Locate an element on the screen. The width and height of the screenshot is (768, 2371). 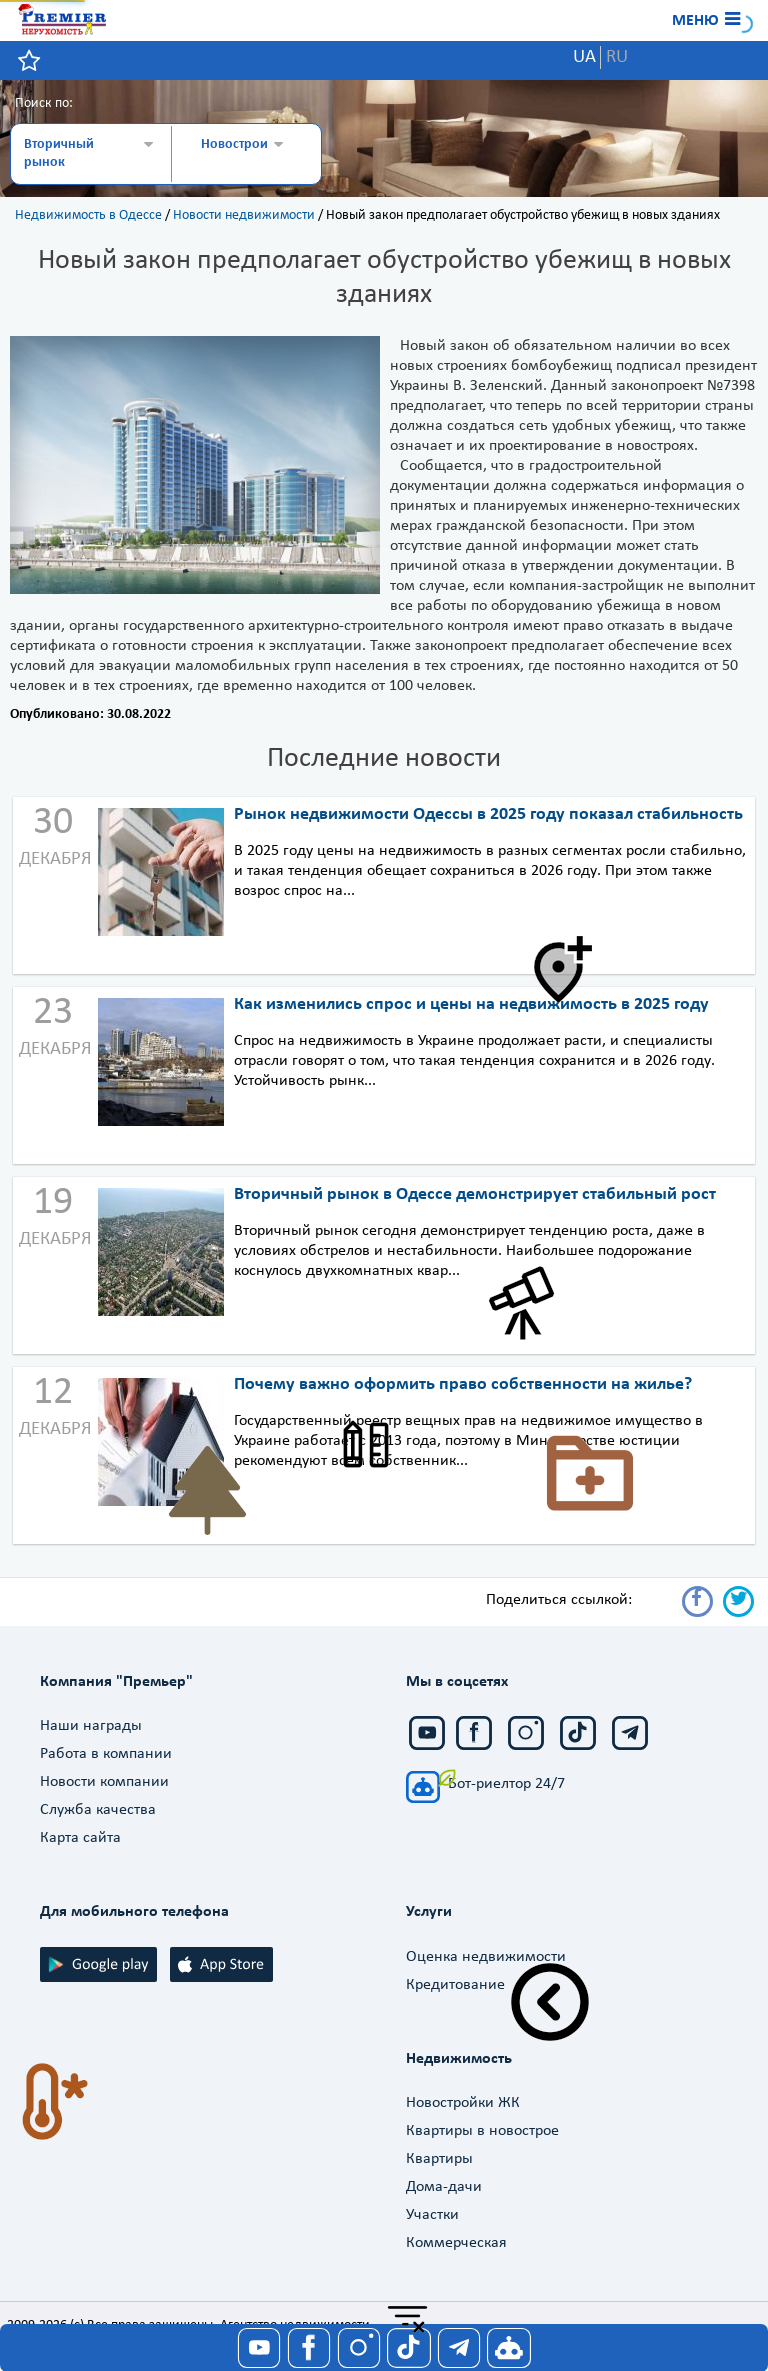
access design or editing tools is located at coordinates (366, 1445).